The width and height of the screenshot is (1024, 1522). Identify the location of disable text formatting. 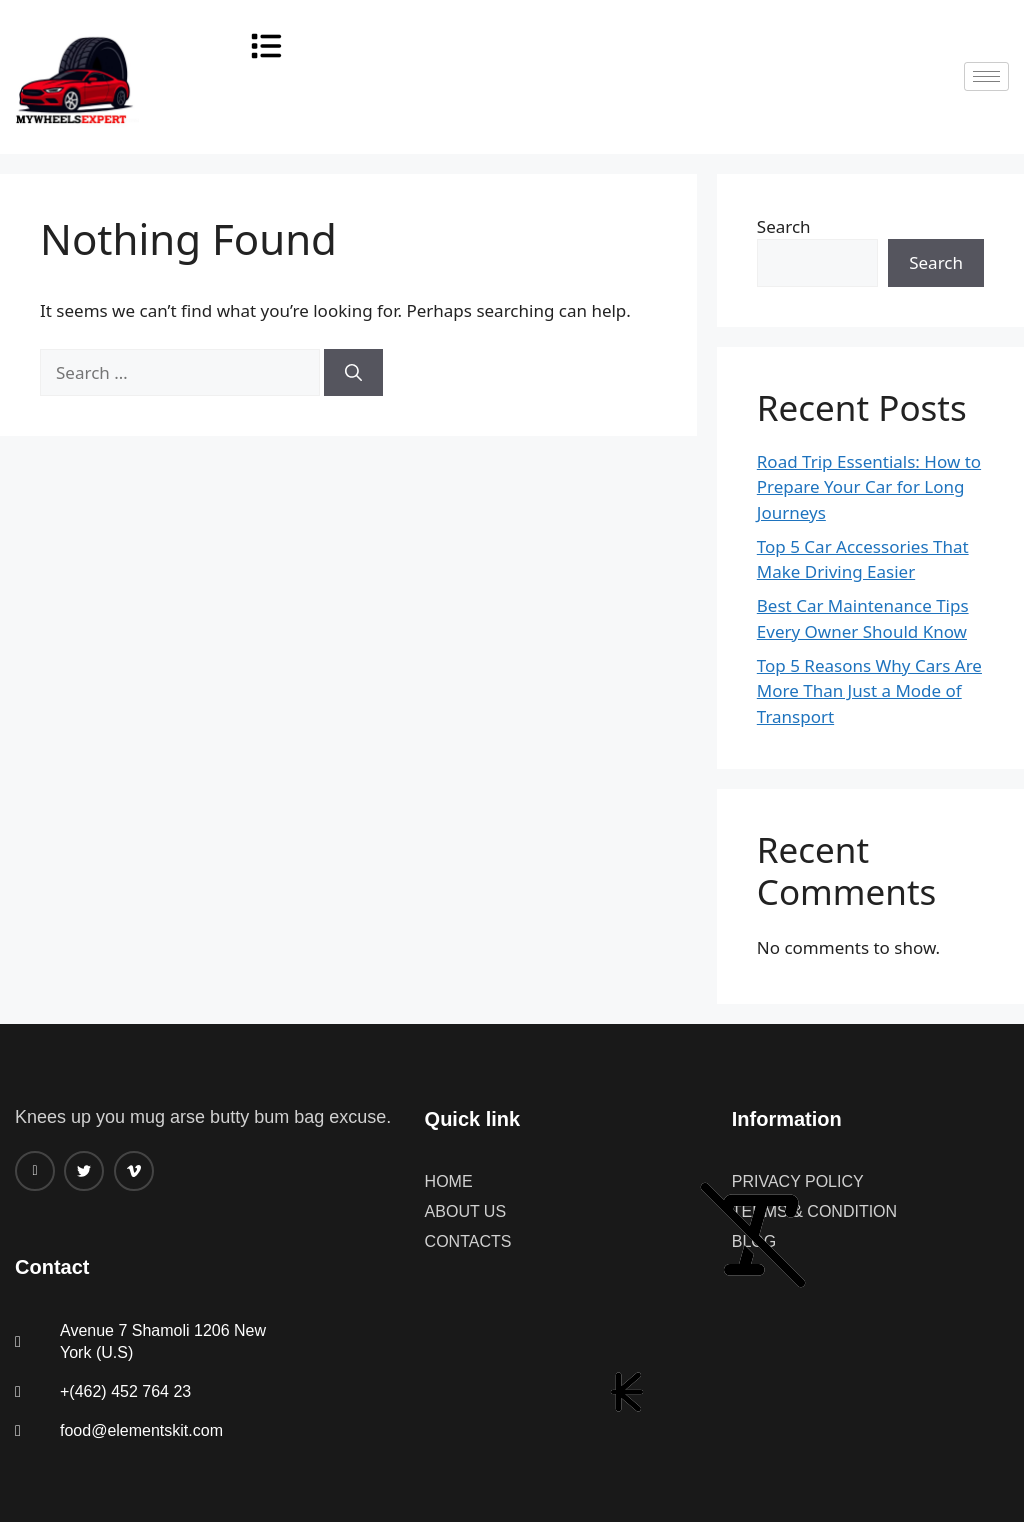
(753, 1235).